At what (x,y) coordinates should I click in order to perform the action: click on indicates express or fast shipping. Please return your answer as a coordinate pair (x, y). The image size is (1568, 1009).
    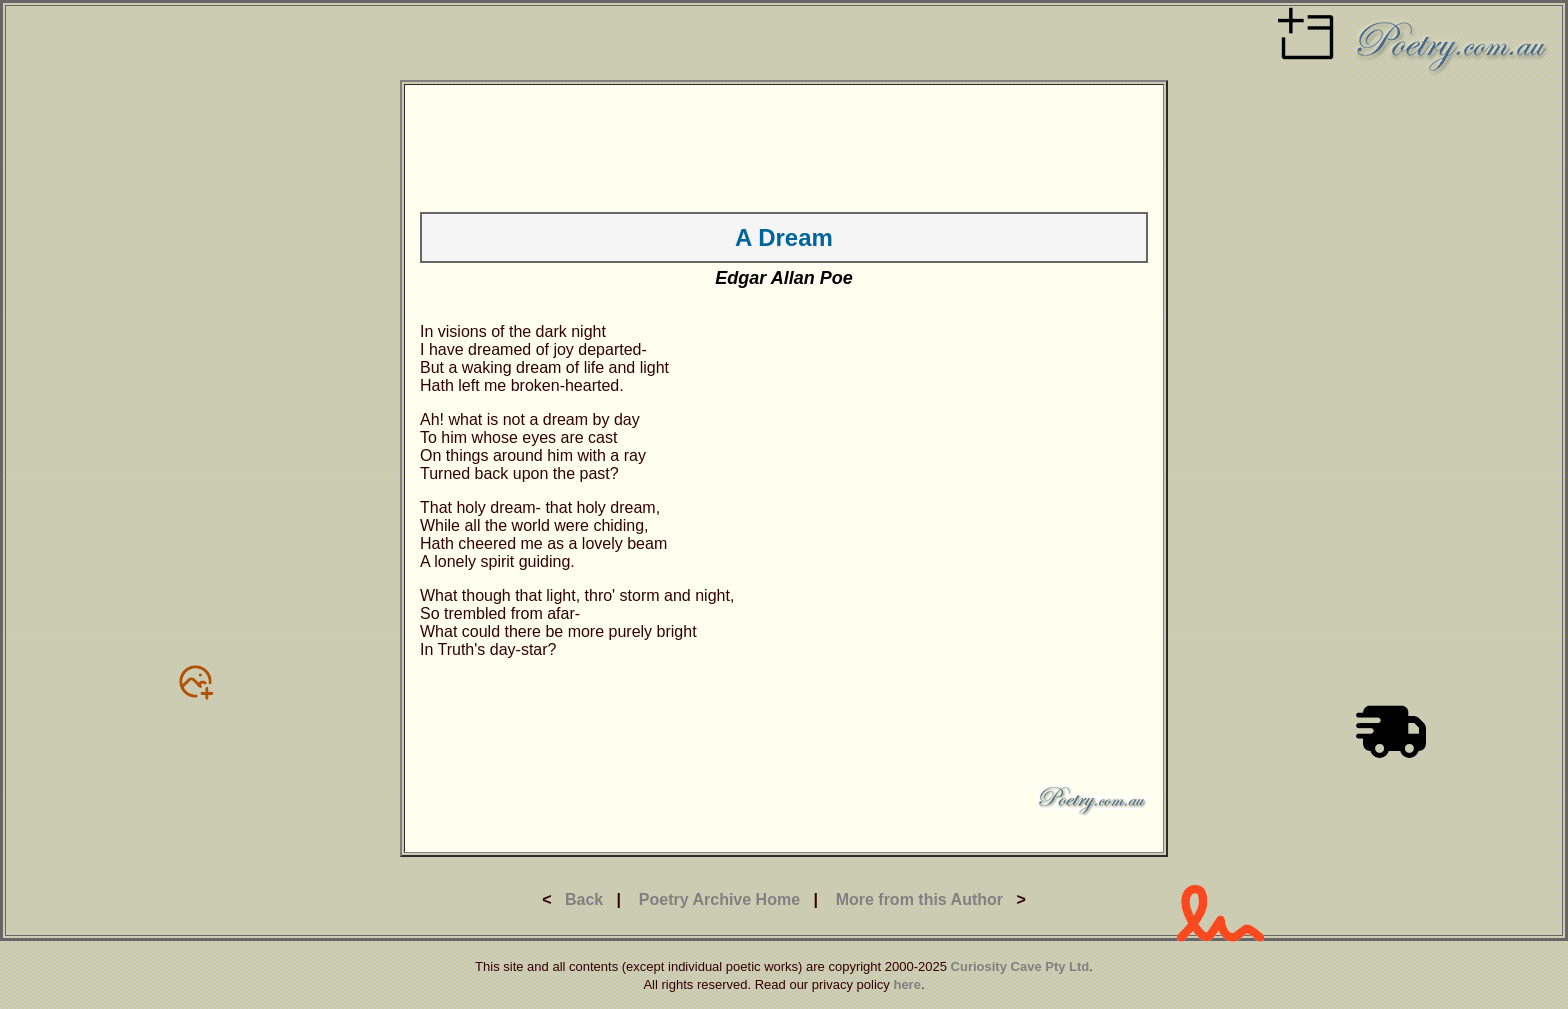
    Looking at the image, I should click on (1391, 730).